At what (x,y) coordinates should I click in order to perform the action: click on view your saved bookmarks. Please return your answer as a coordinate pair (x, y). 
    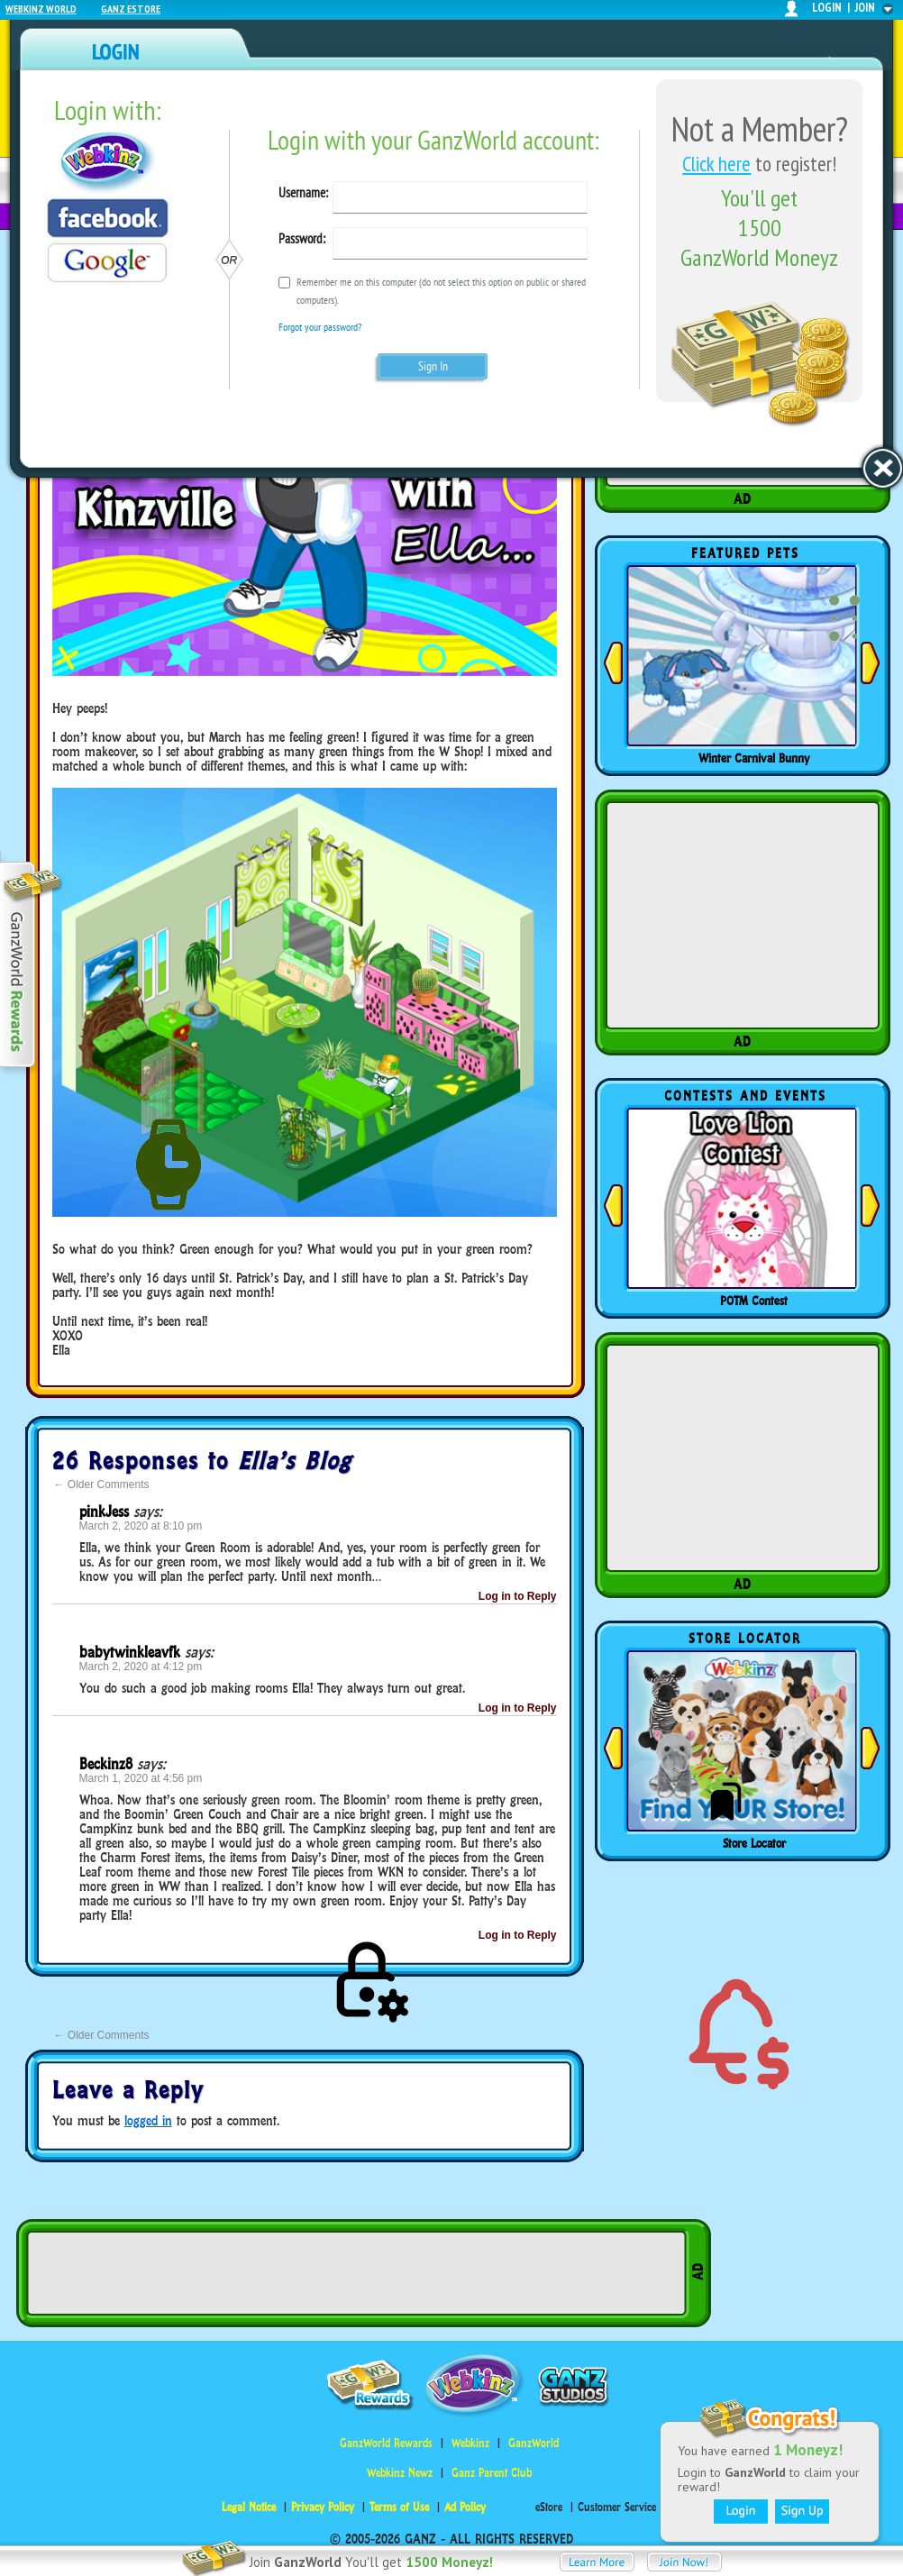
    Looking at the image, I should click on (725, 1801).